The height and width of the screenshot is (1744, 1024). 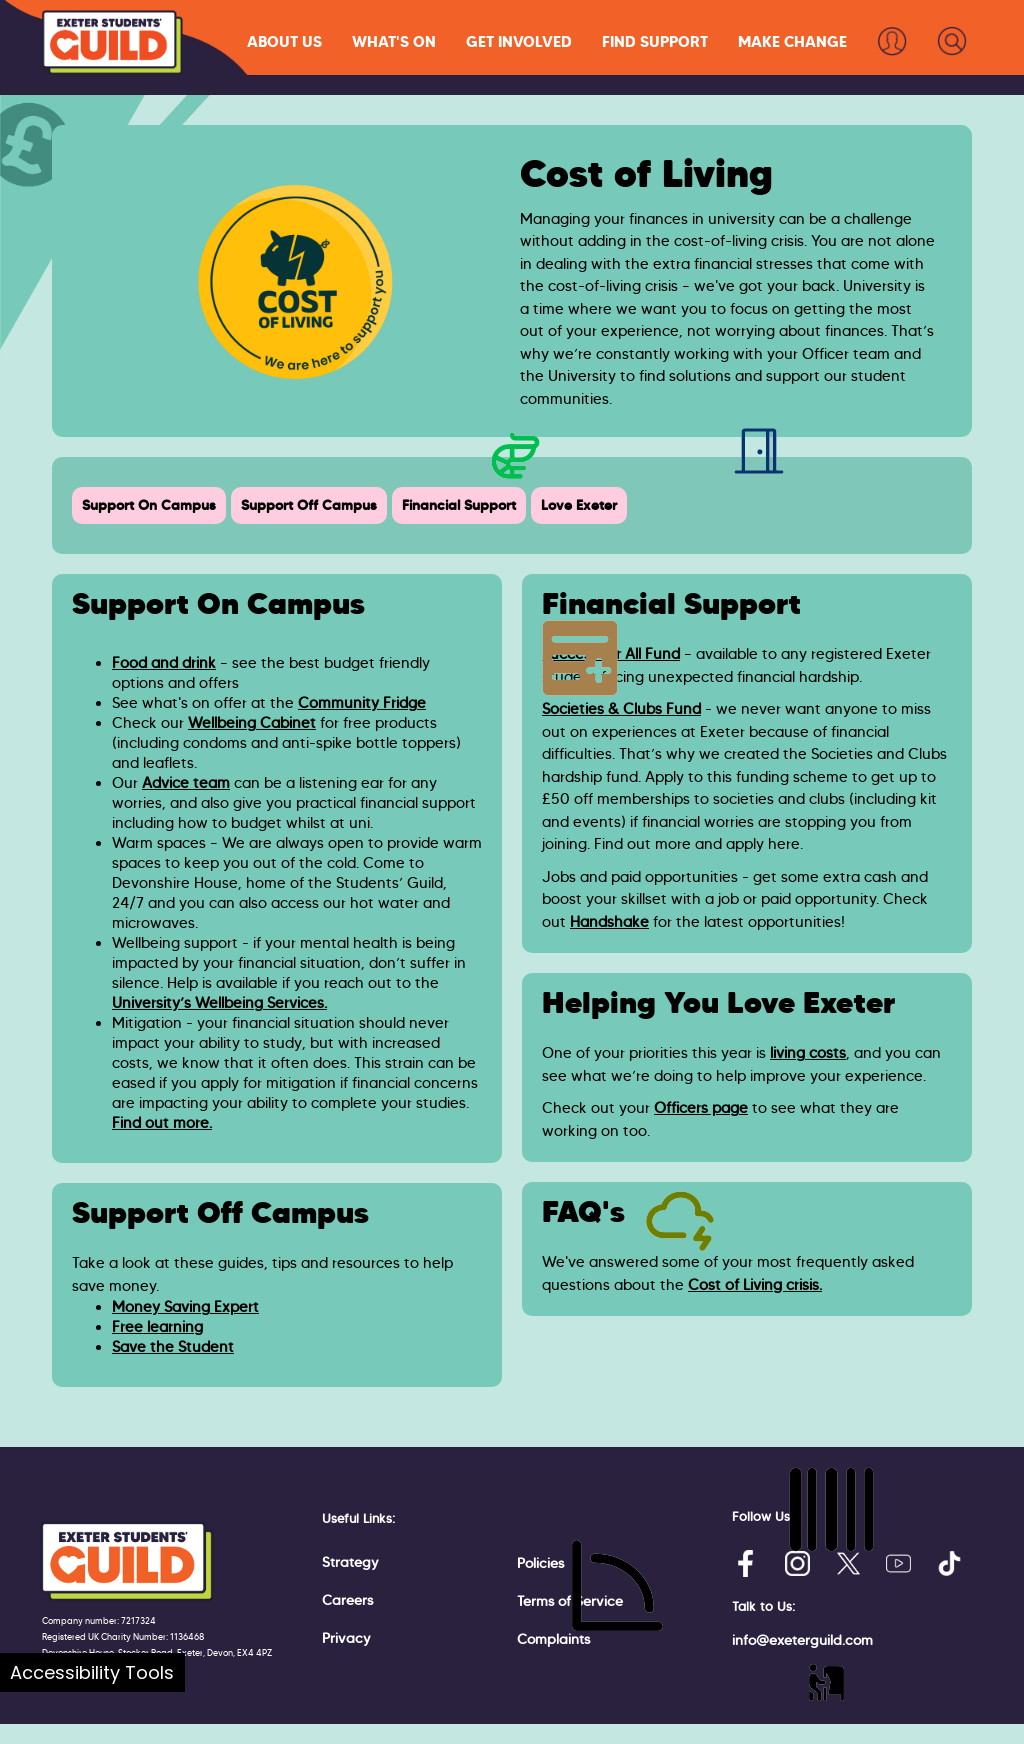 I want to click on select shrimp or shellfish as a food preference, so click(x=515, y=456).